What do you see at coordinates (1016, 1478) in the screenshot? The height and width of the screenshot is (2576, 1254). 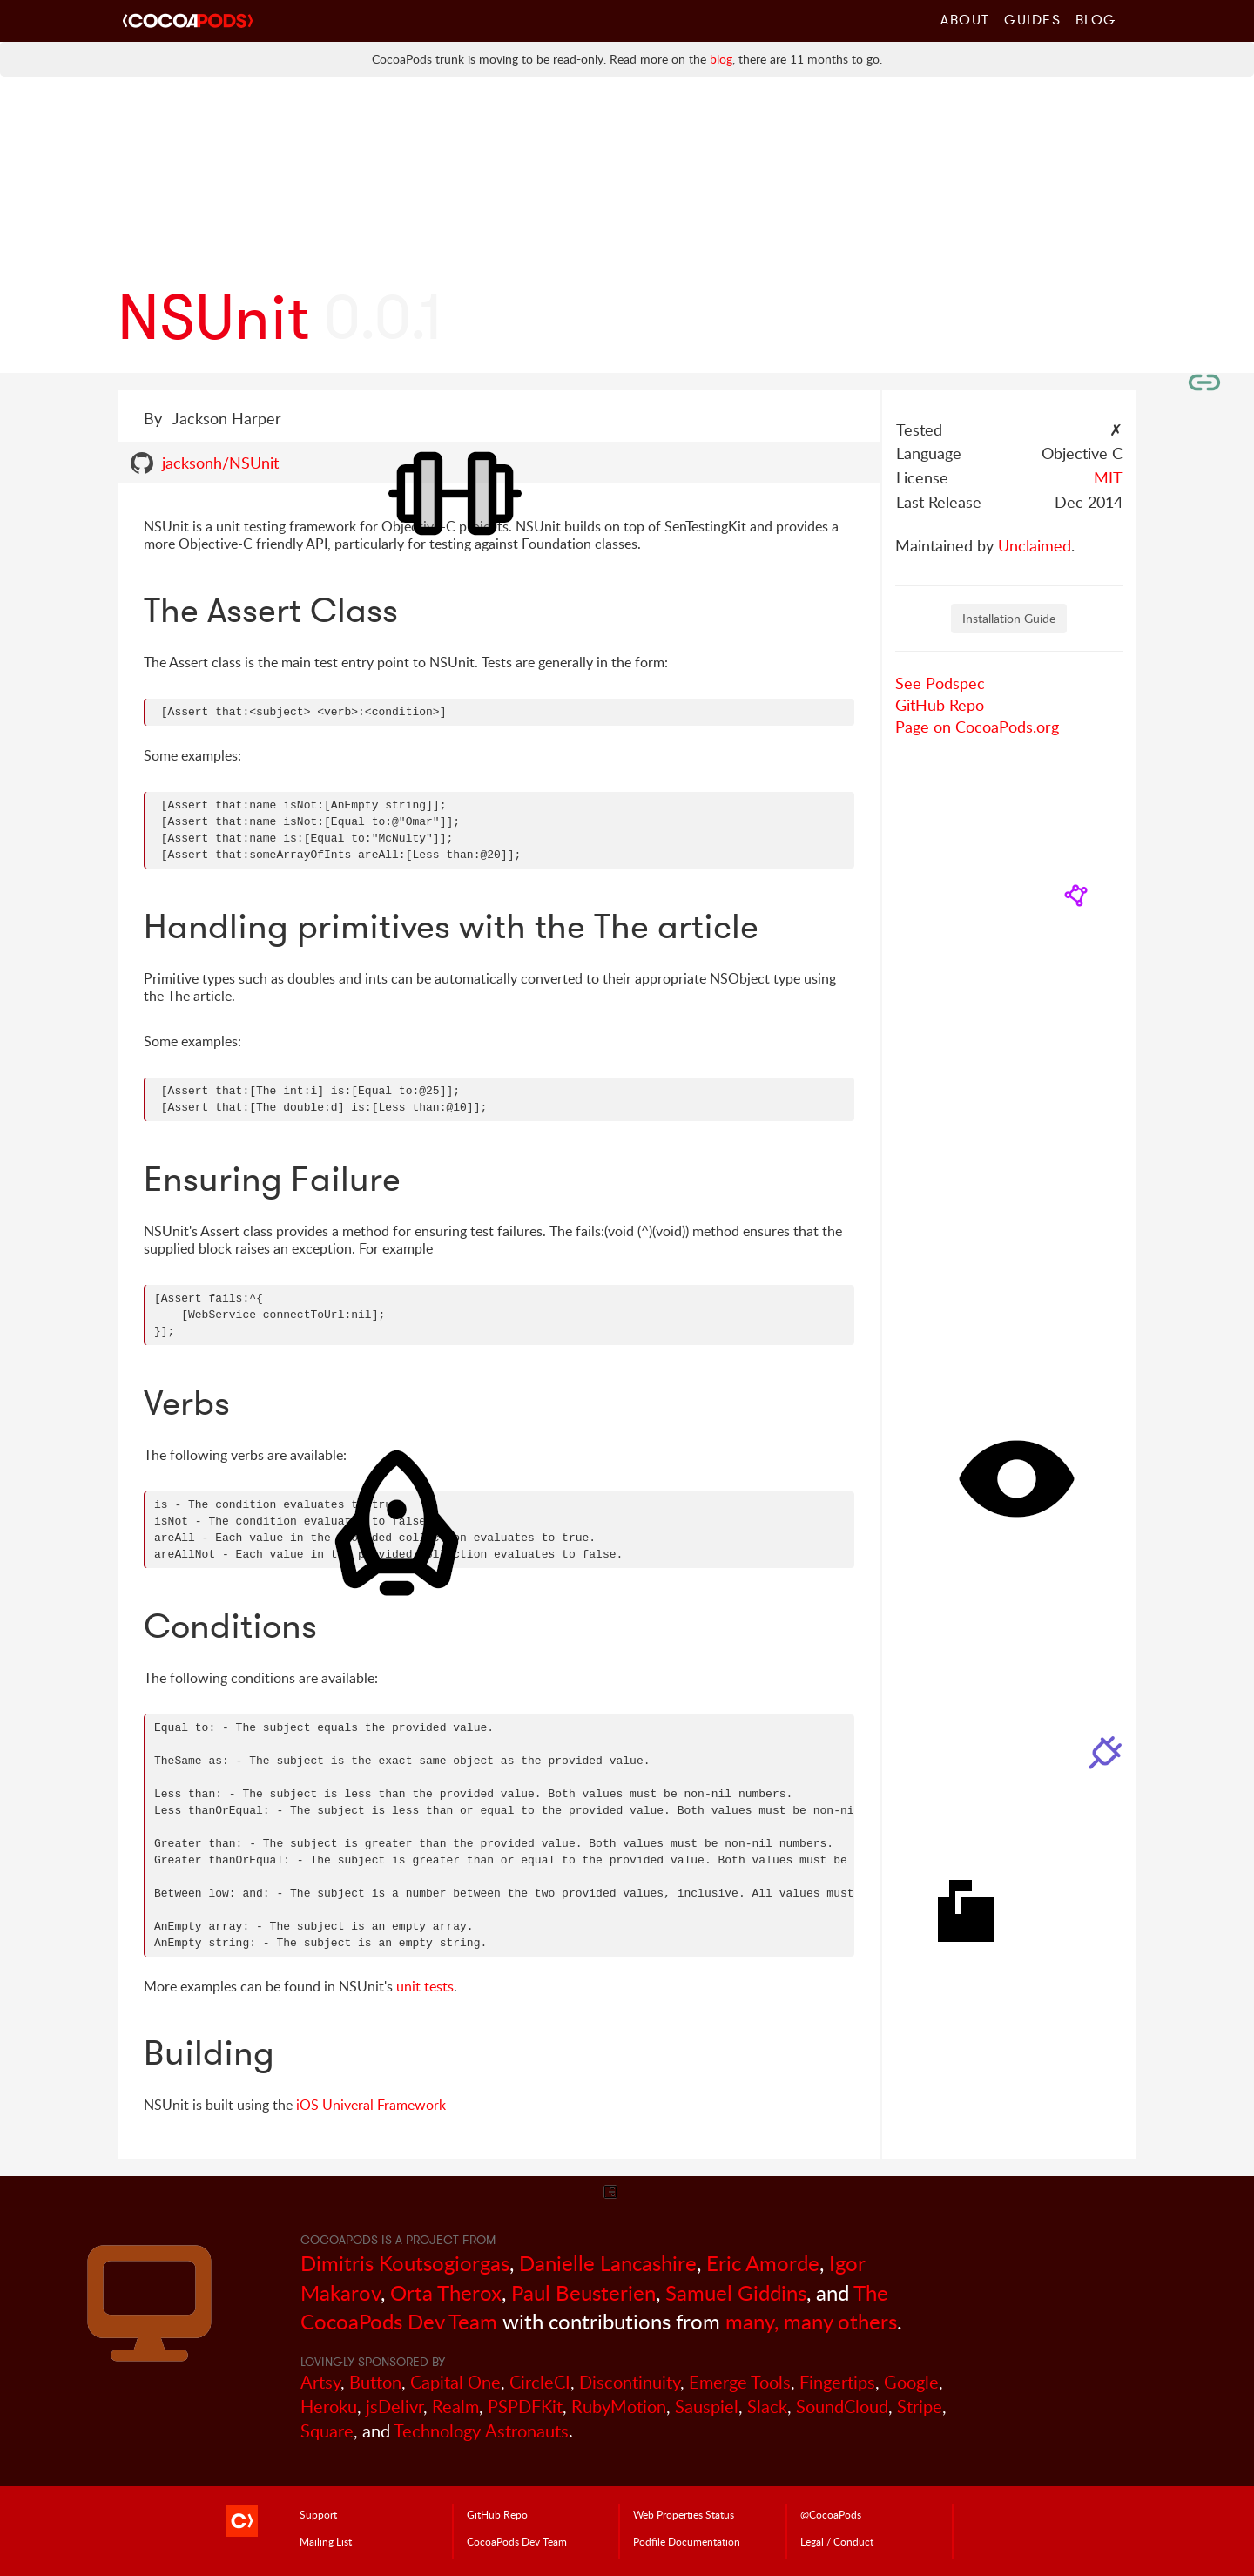 I see `view or preview content` at bounding box center [1016, 1478].